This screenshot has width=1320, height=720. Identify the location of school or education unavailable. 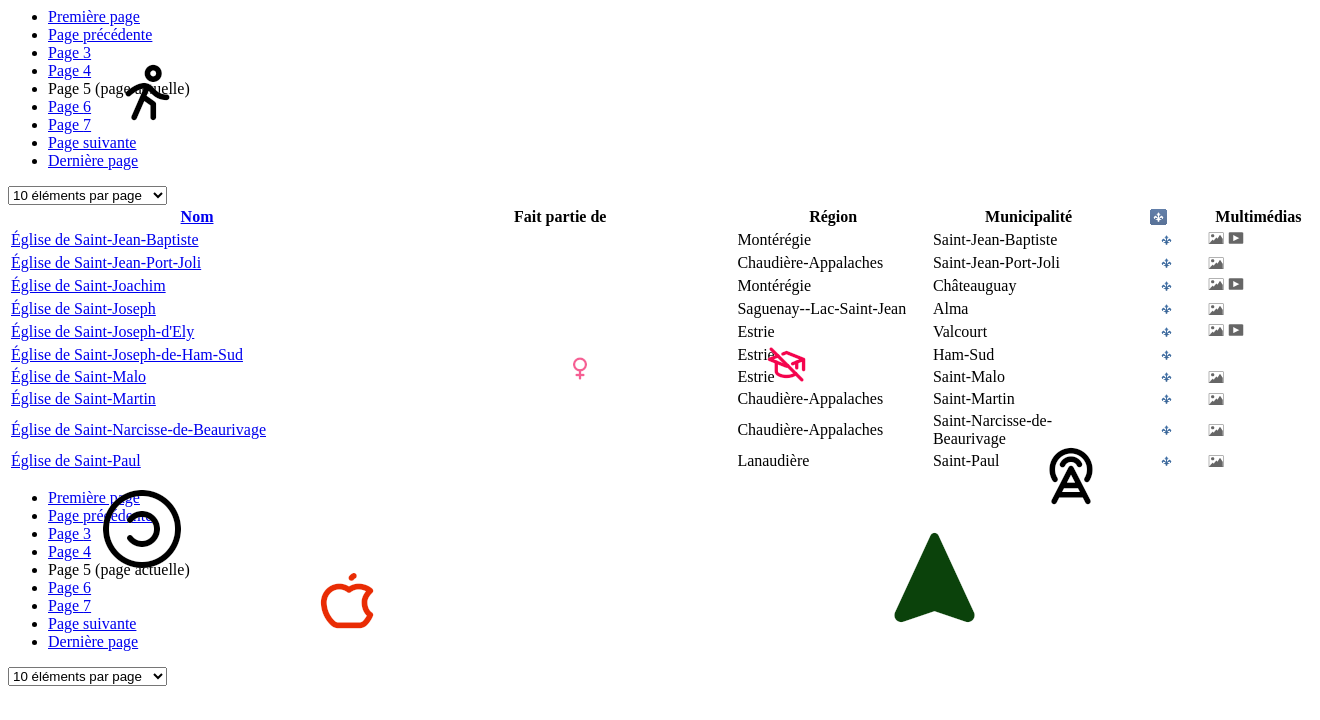
(786, 364).